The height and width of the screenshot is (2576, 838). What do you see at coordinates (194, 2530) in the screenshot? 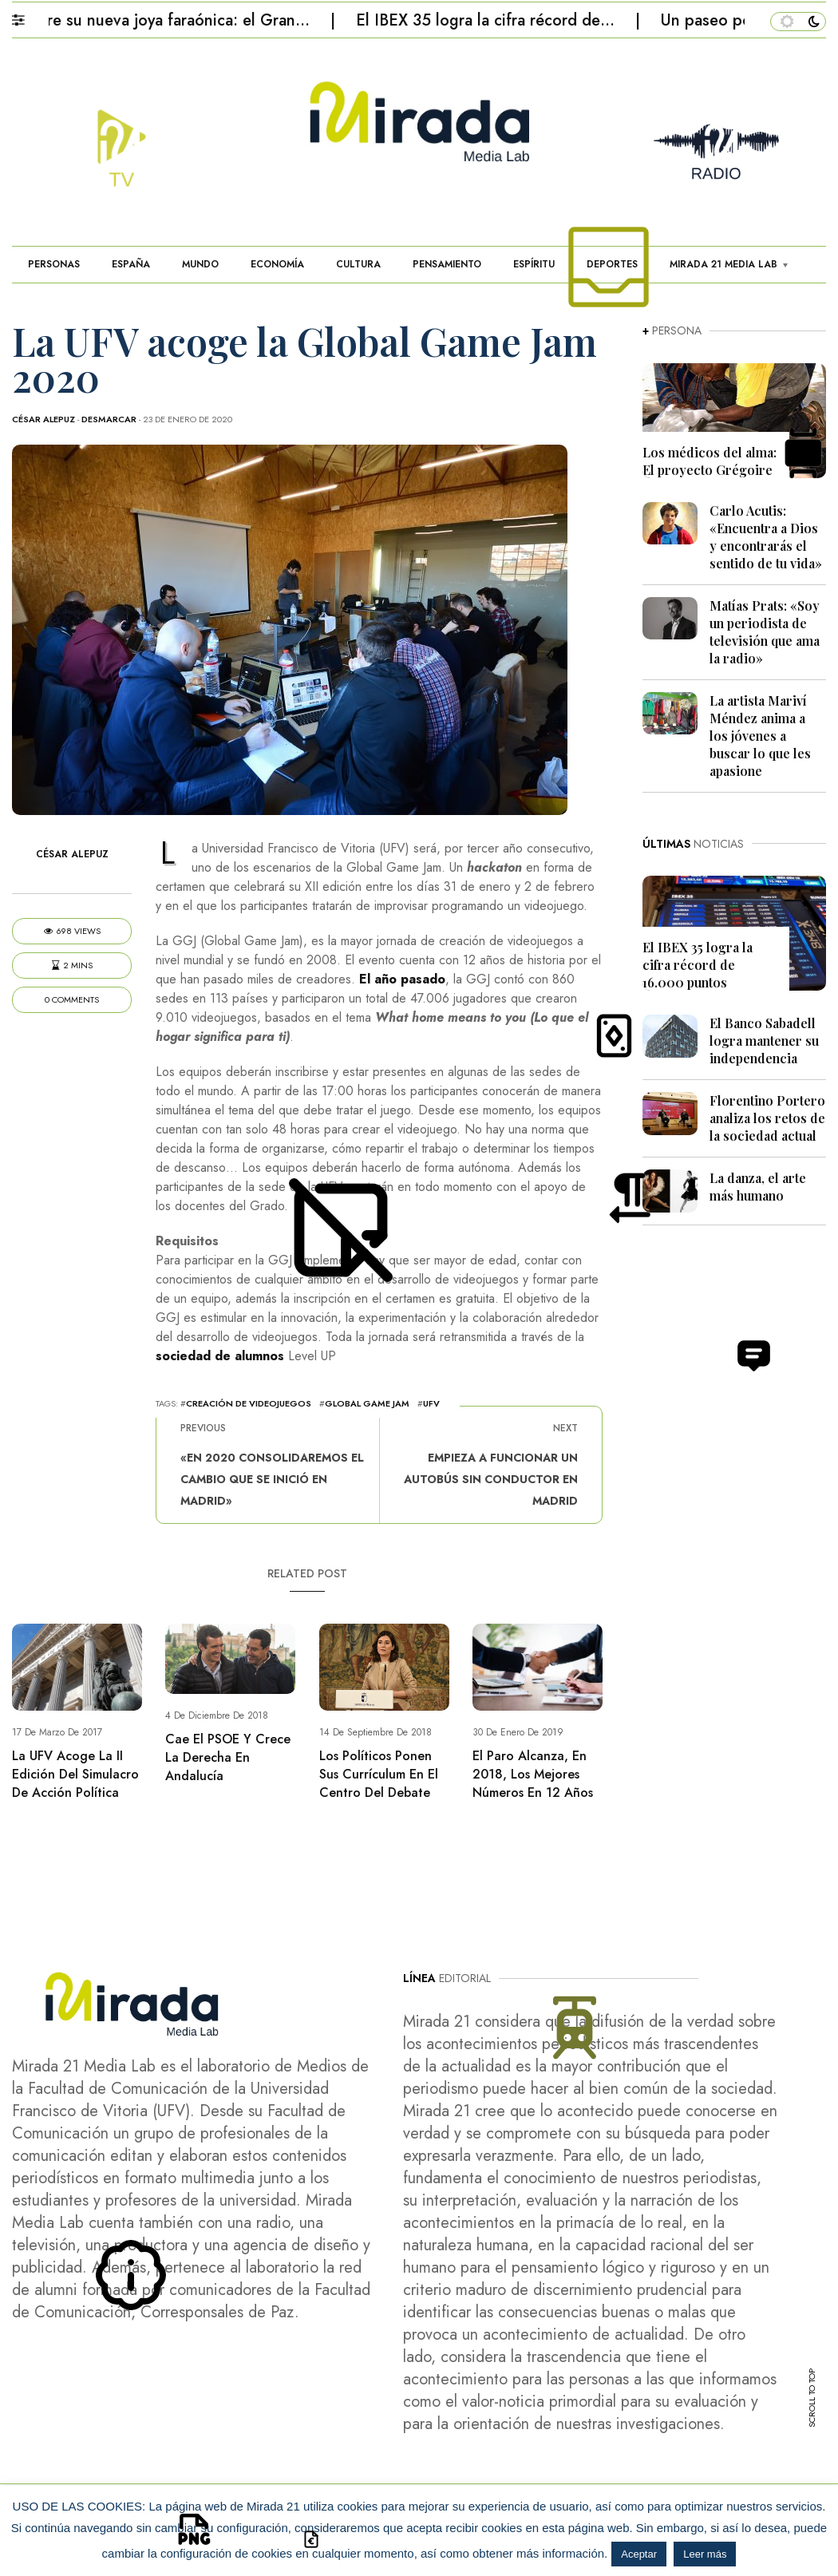
I see `a png image file` at bounding box center [194, 2530].